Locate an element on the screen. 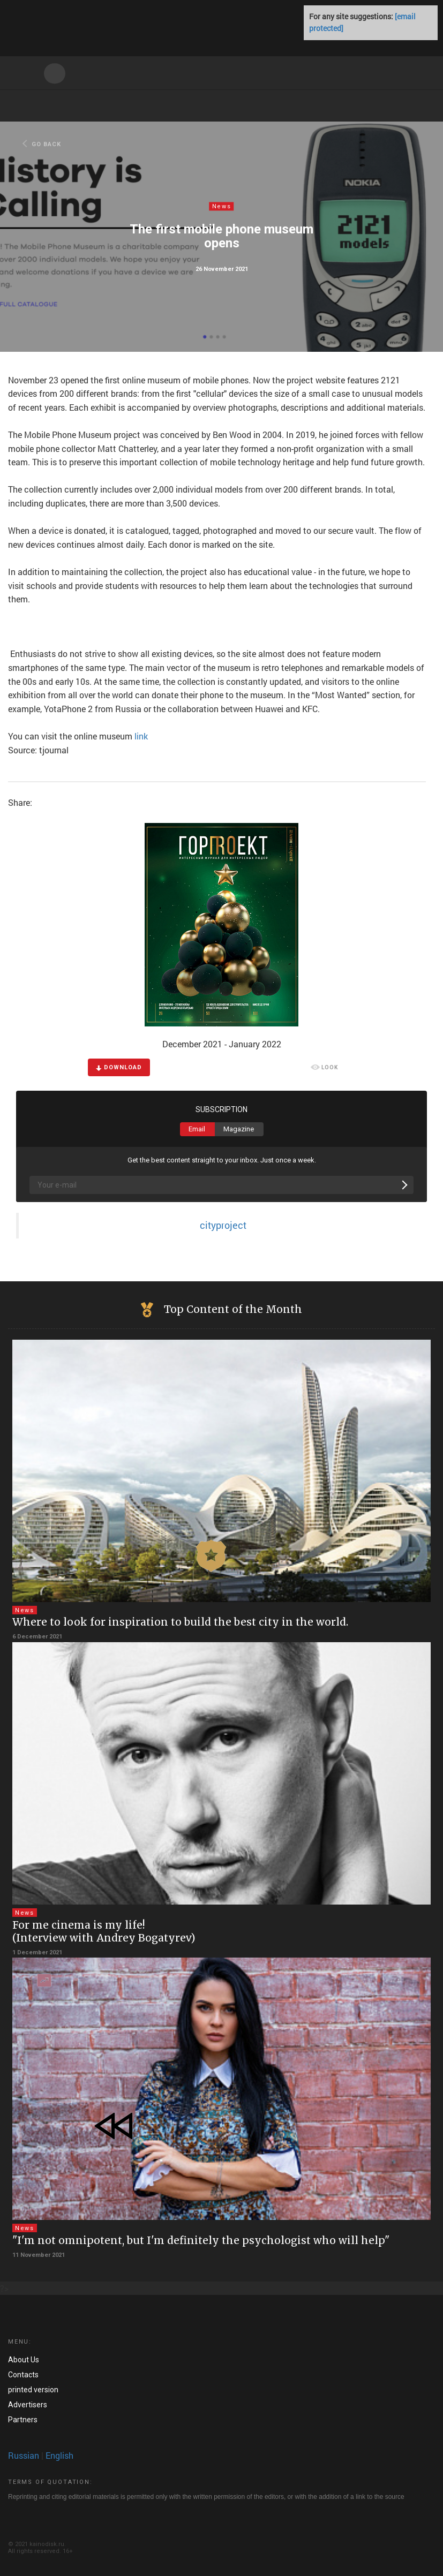 This screenshot has height=2576, width=443. indicates law enforcement or security-related content is located at coordinates (211, 1555).